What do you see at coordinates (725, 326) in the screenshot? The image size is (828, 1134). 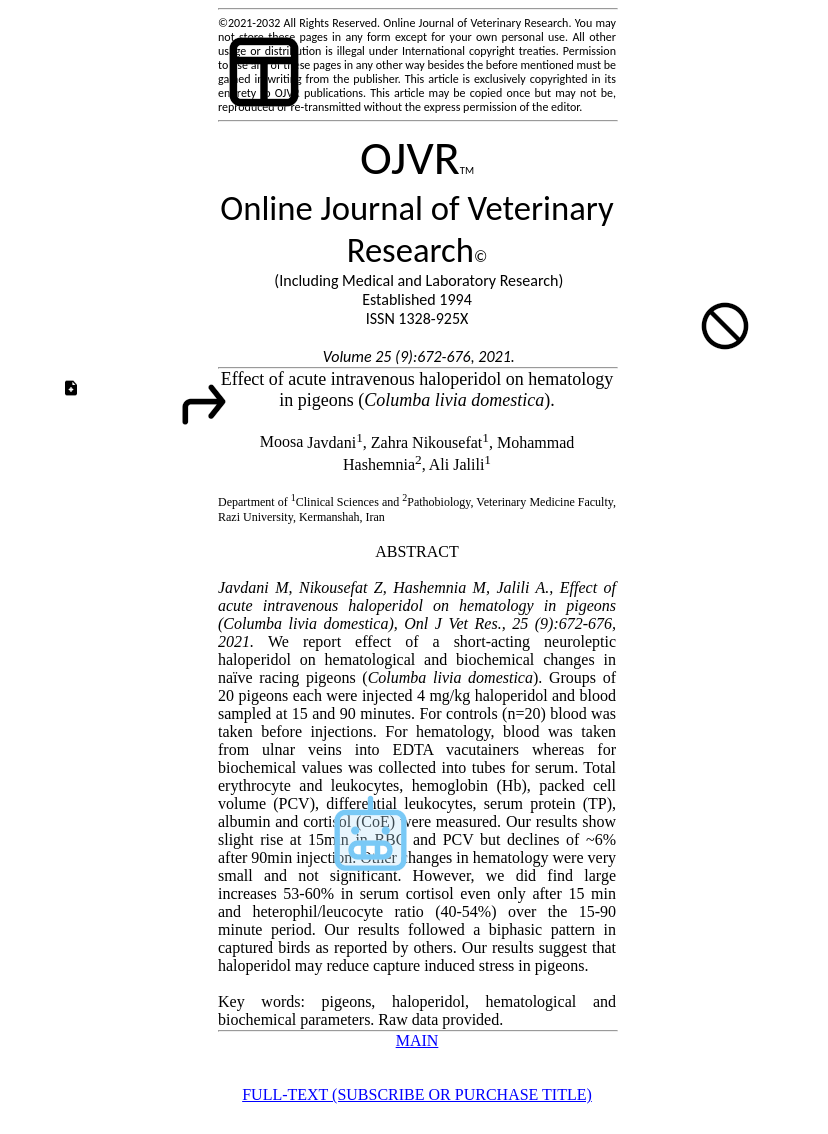 I see `indicates blocked or prohibited action` at bounding box center [725, 326].